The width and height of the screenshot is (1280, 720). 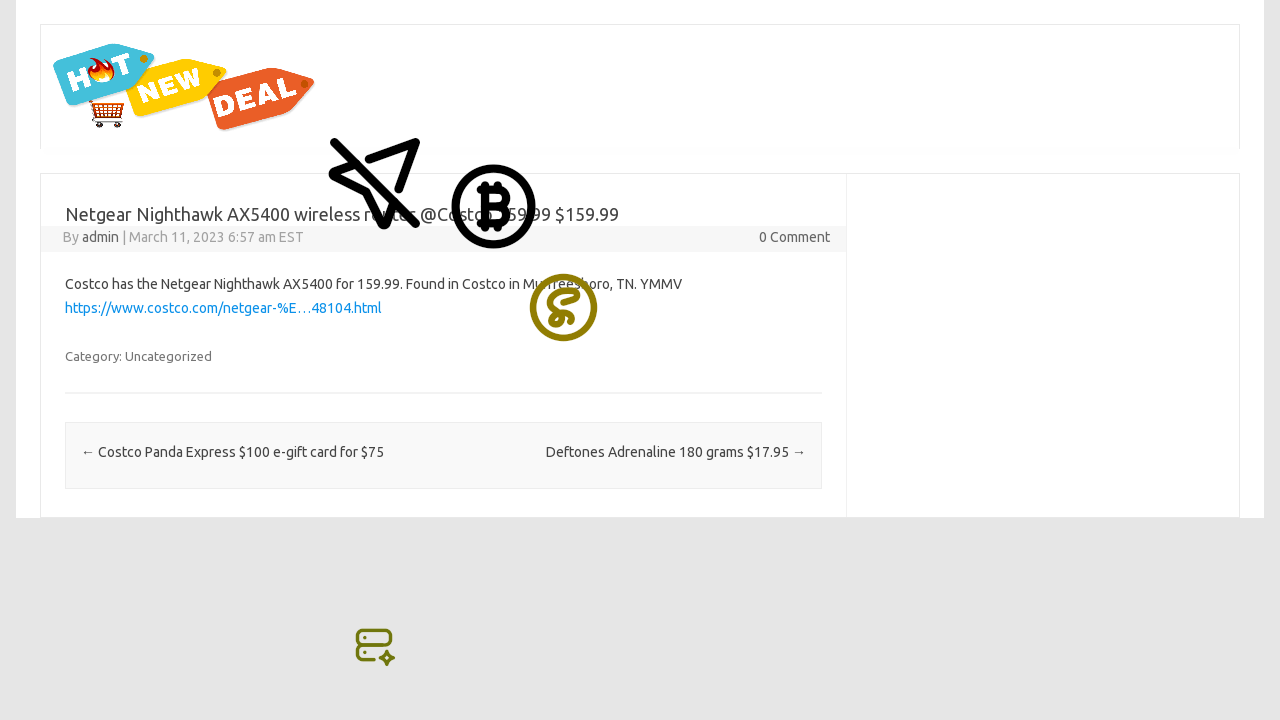 What do you see at coordinates (493, 206) in the screenshot?
I see `view bitcoin balance or wallet` at bounding box center [493, 206].